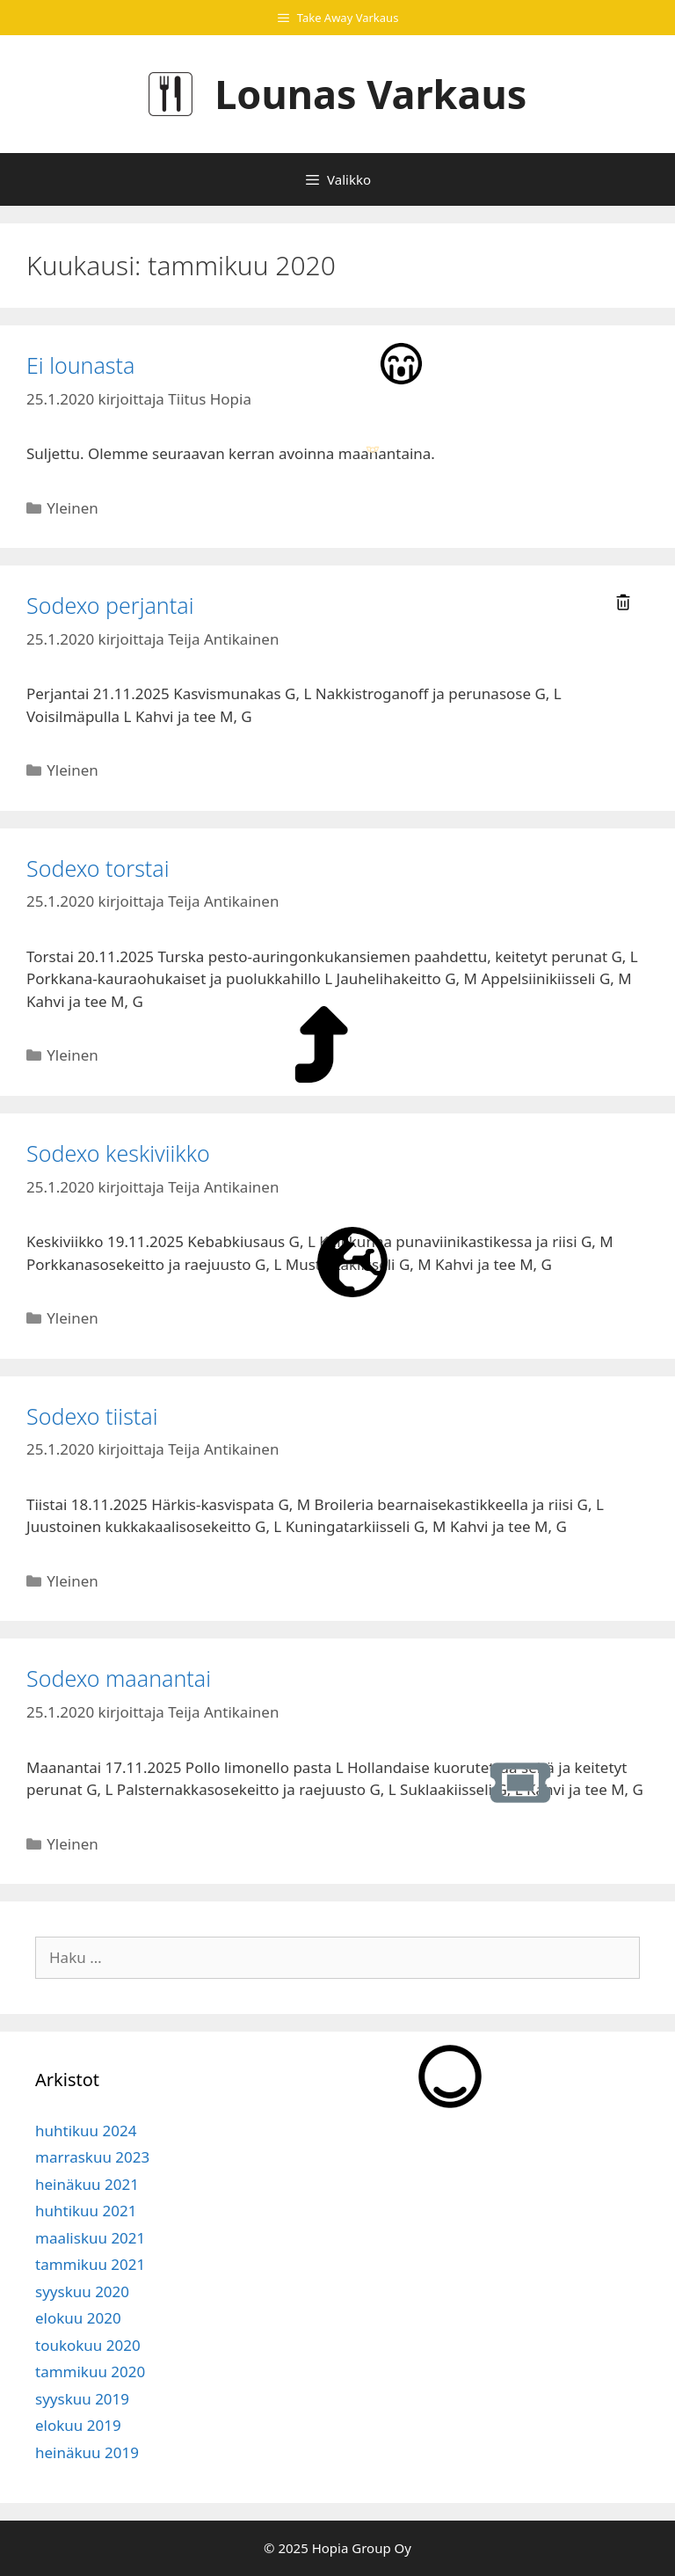  I want to click on view your tickets or passes, so click(520, 1783).